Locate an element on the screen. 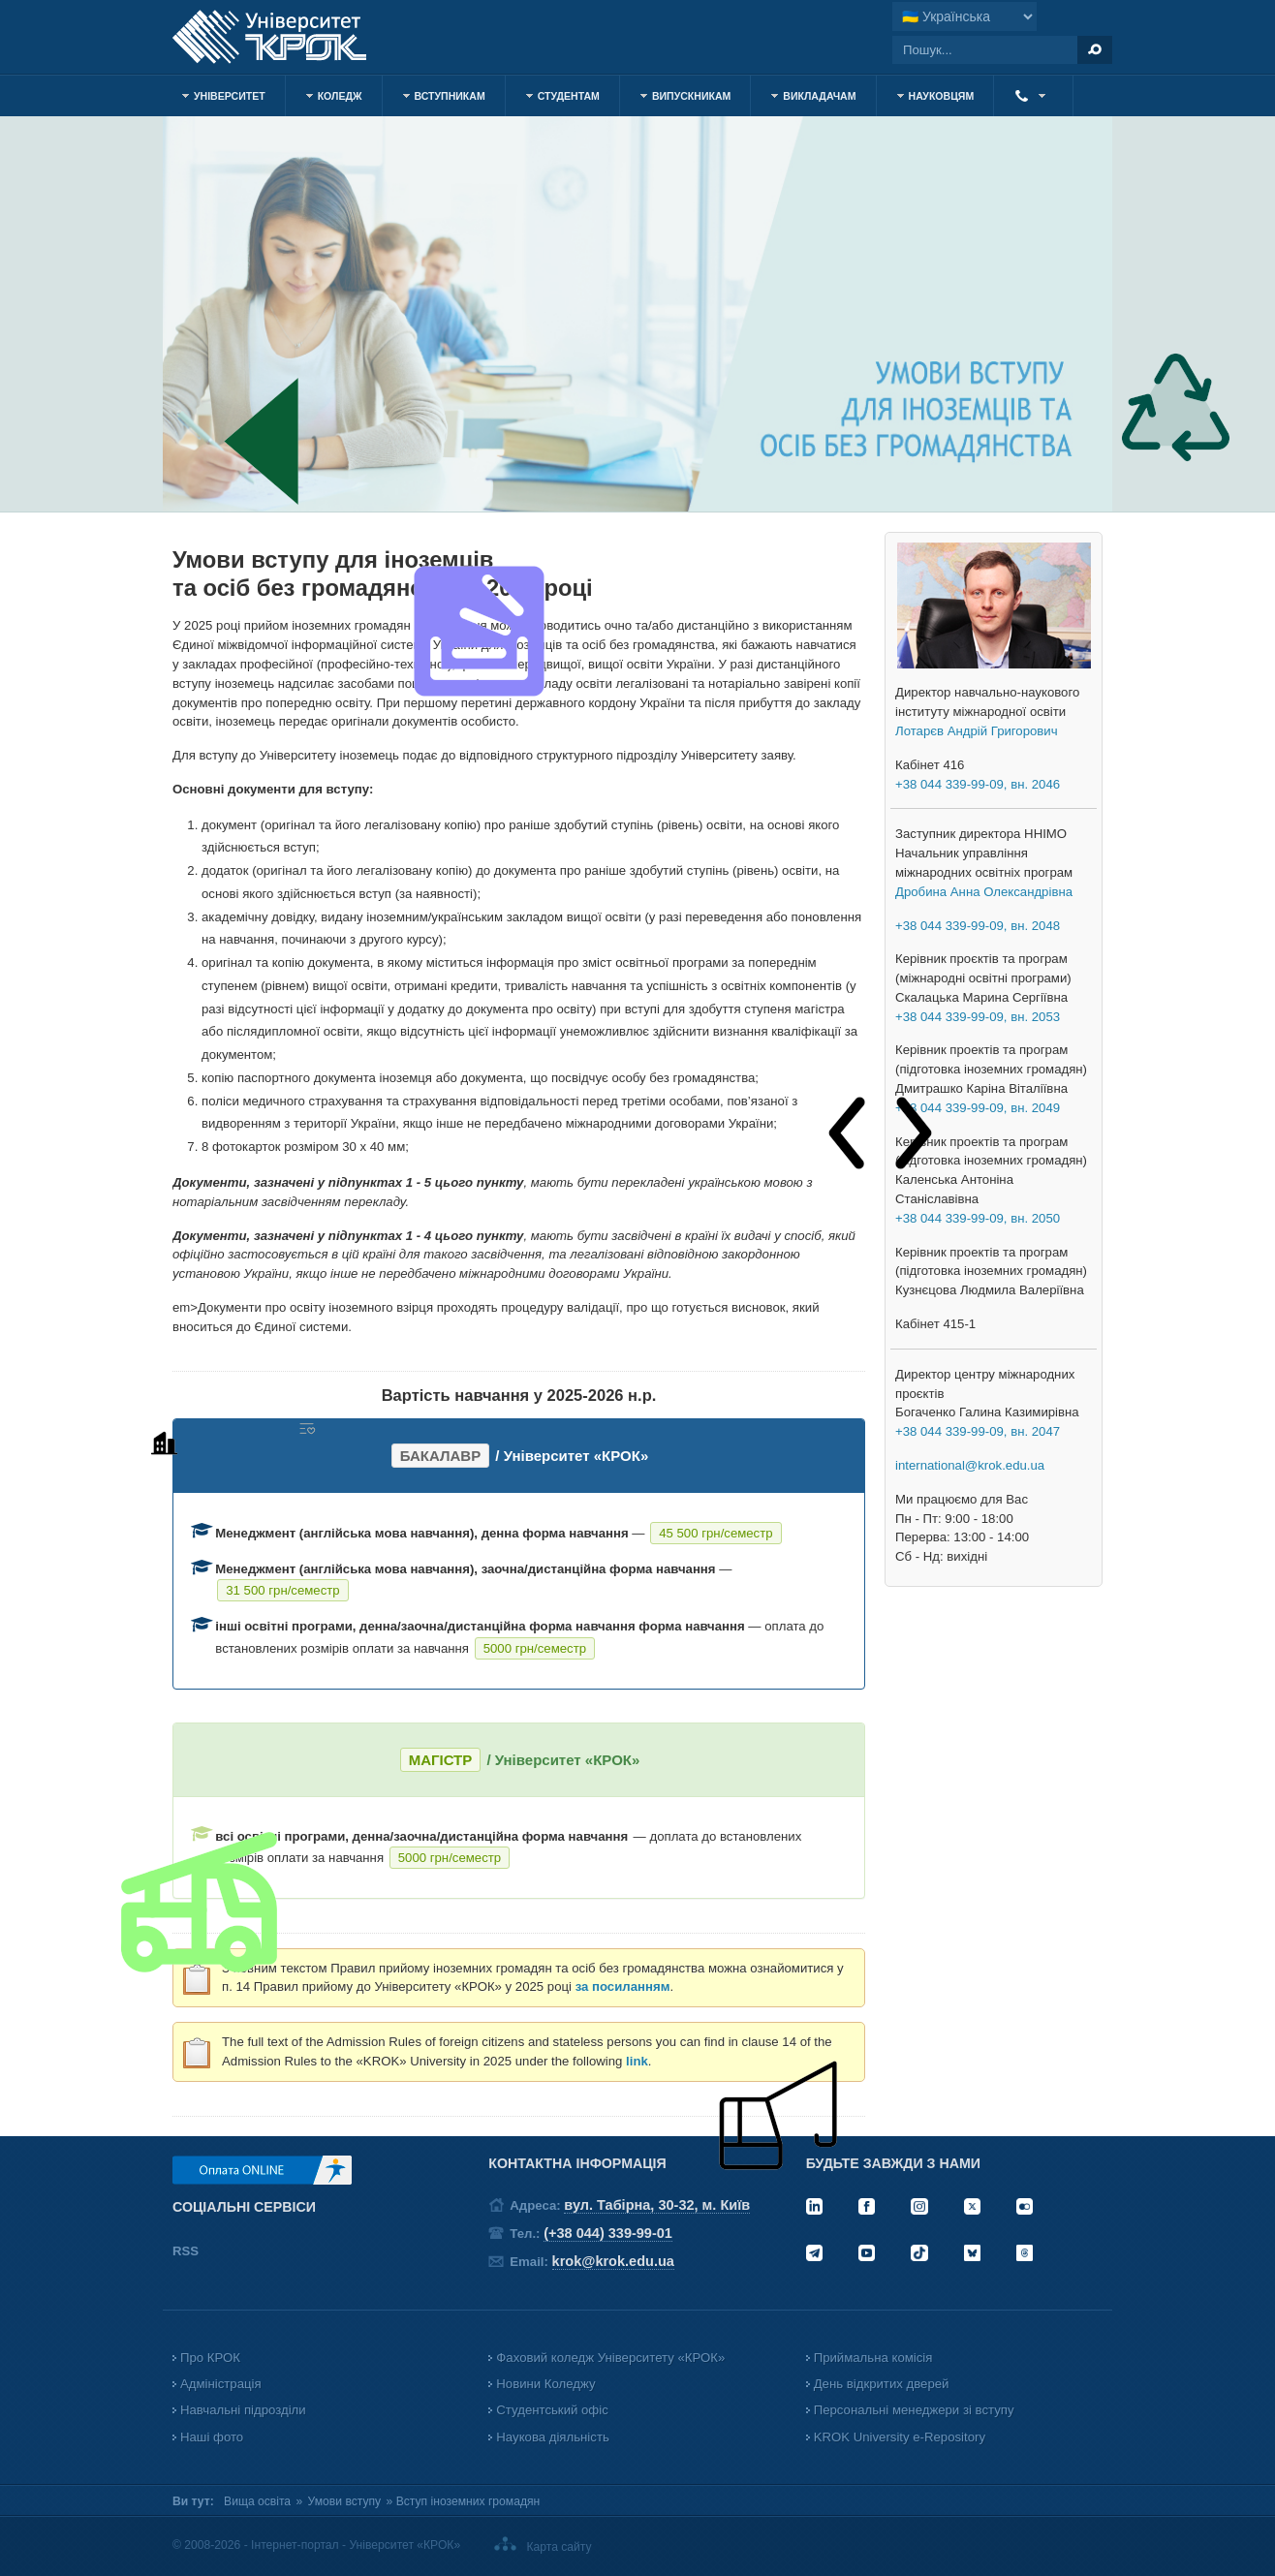 The height and width of the screenshot is (2576, 1275). view or edit source code is located at coordinates (880, 1133).